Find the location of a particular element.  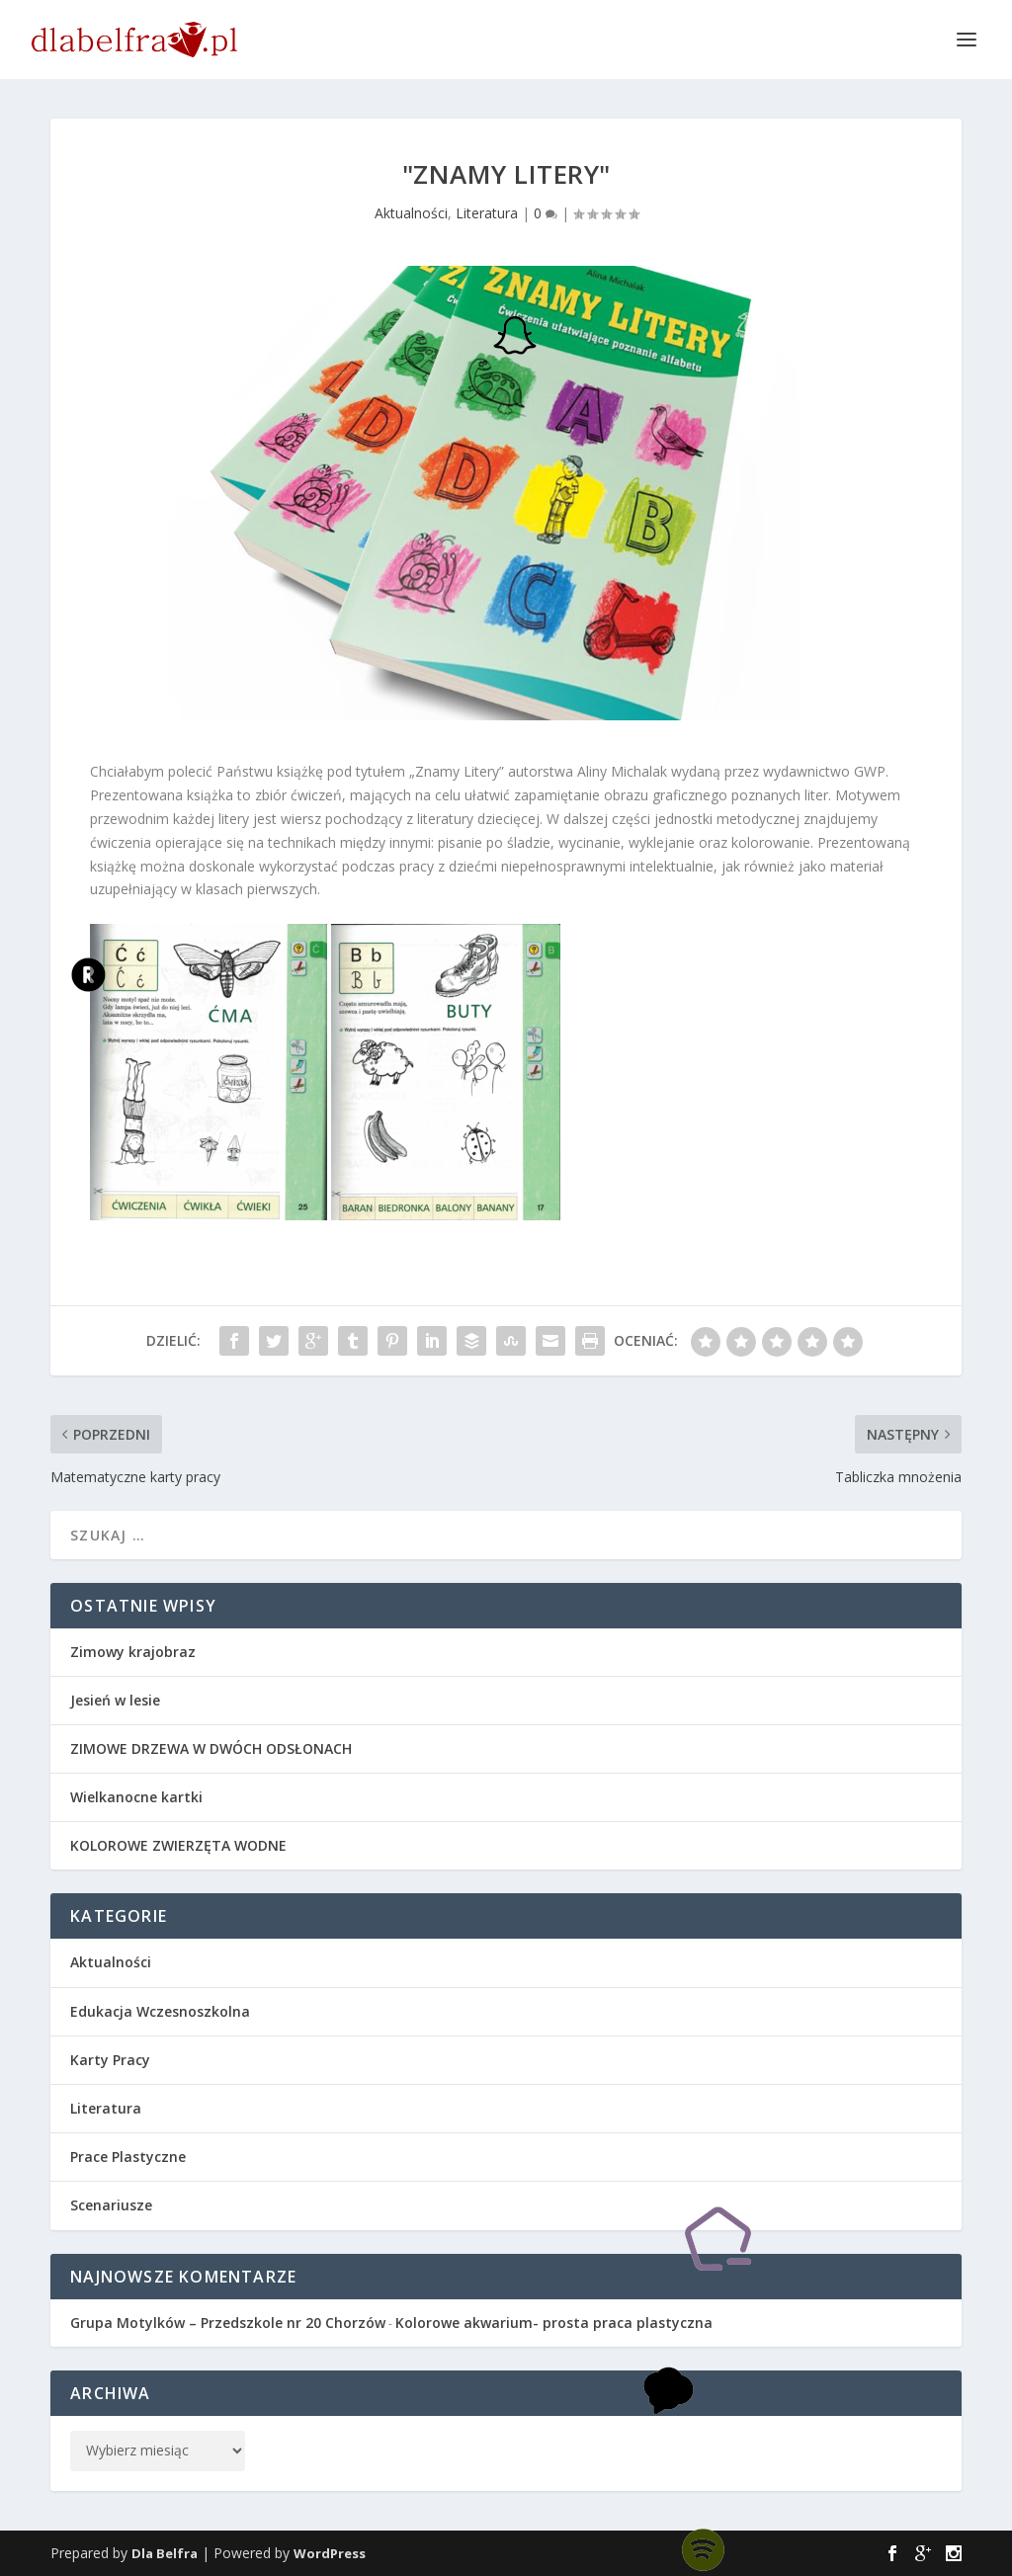

indicates a registered trademark symbol is located at coordinates (88, 974).